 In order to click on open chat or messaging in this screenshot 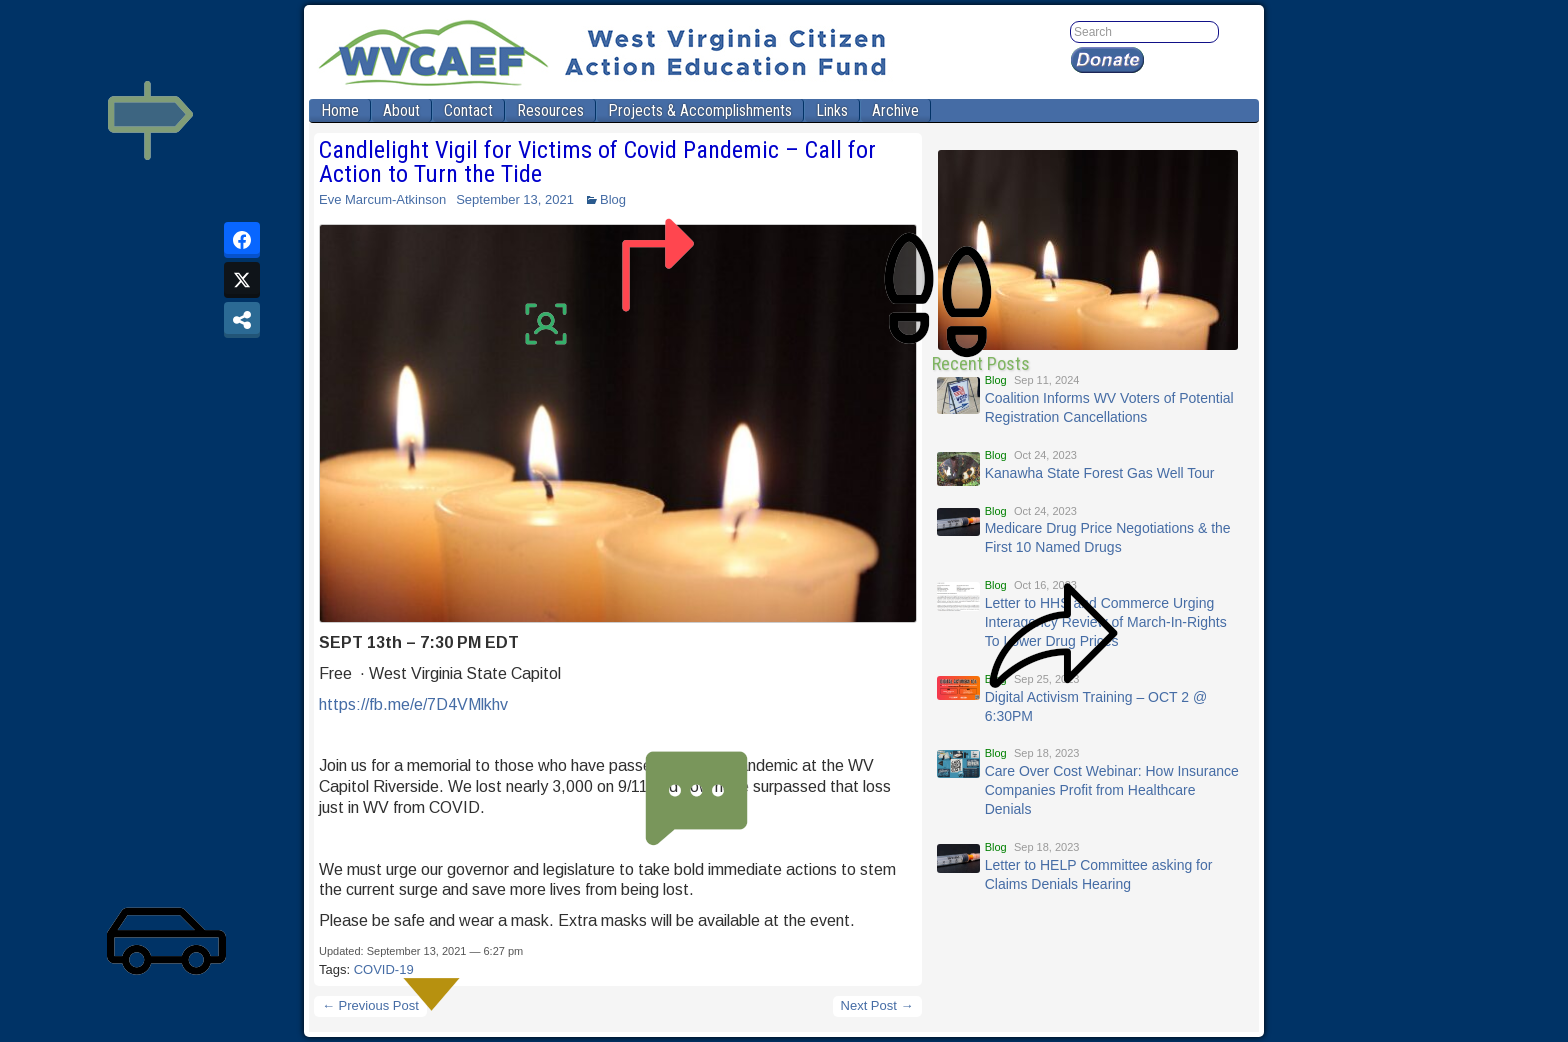, I will do `click(696, 790)`.